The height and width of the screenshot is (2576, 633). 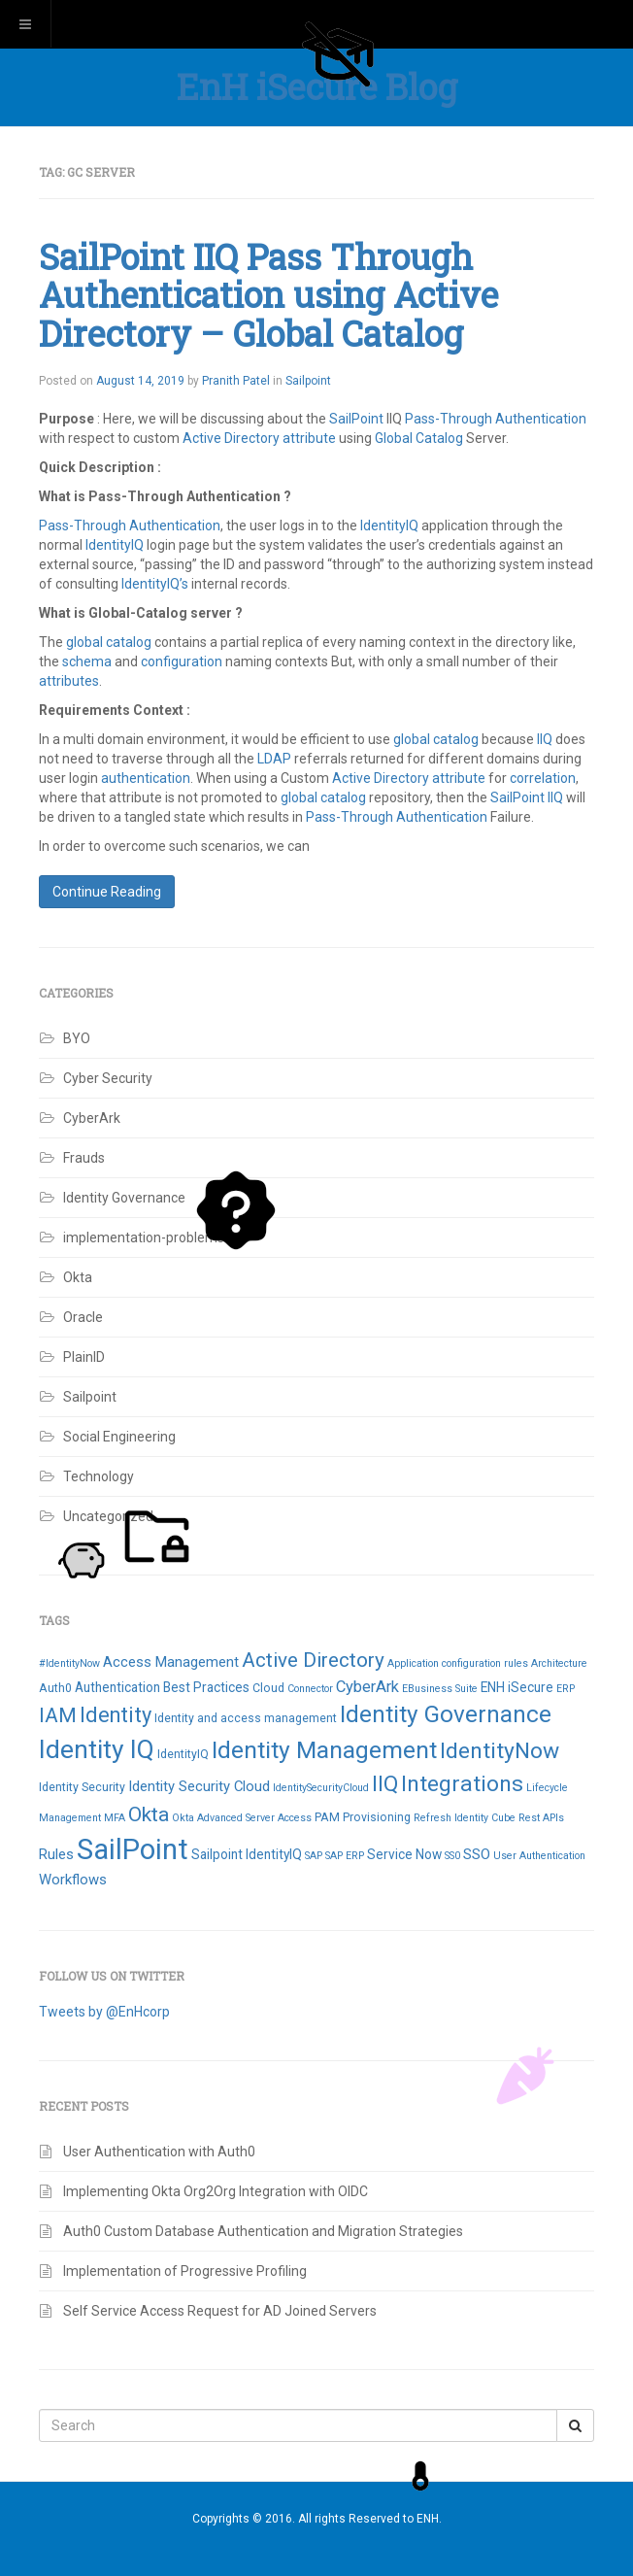 I want to click on access help or FAQ section, so click(x=236, y=1210).